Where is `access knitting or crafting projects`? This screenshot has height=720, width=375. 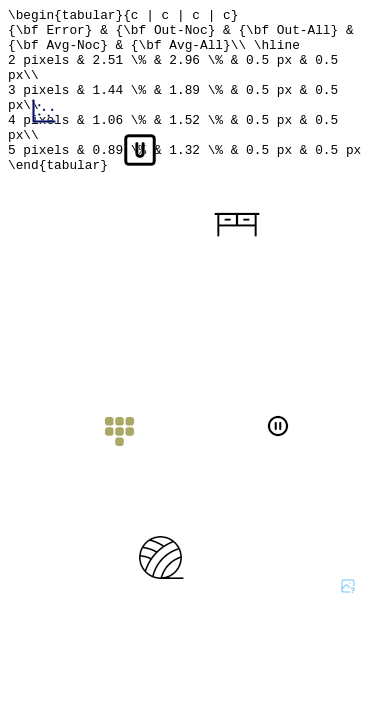
access knitting or crafting projects is located at coordinates (160, 557).